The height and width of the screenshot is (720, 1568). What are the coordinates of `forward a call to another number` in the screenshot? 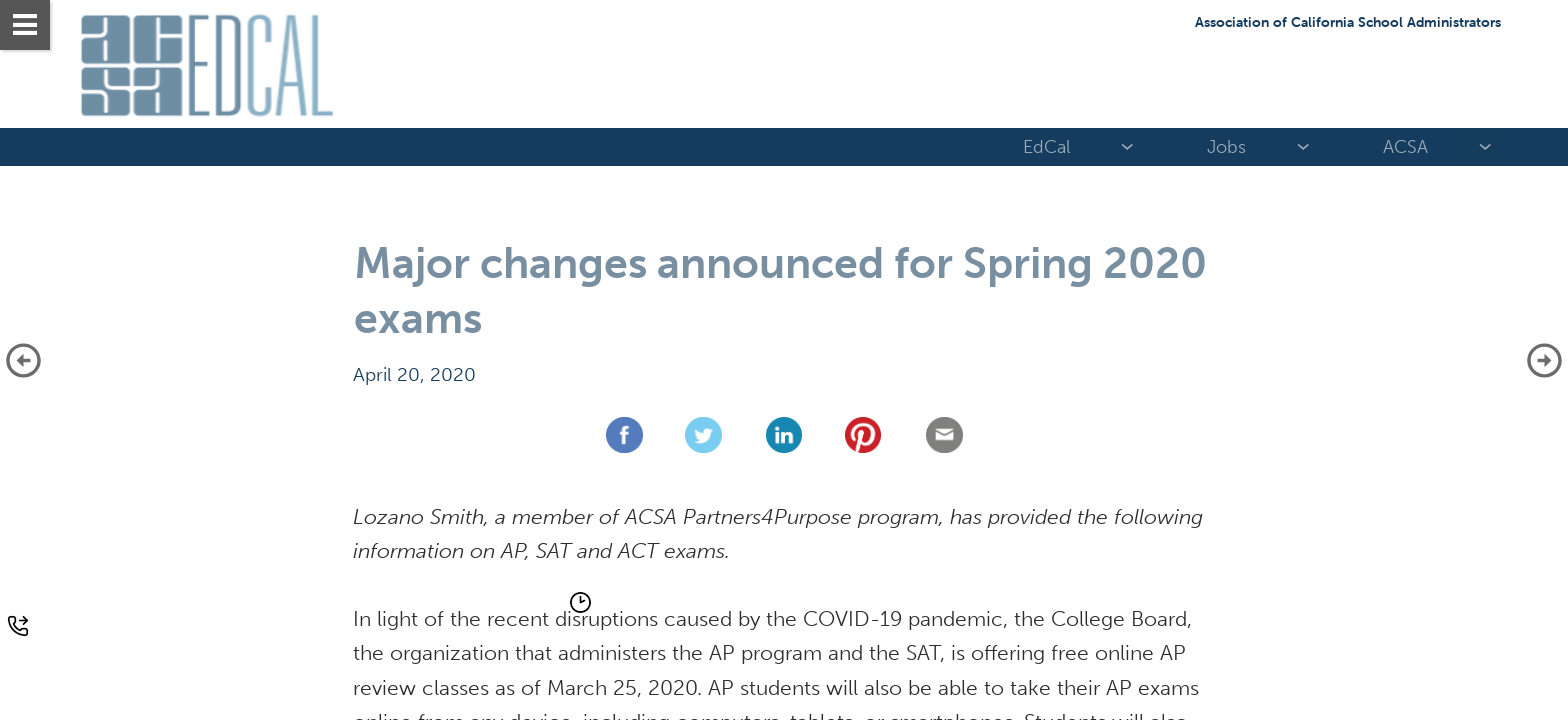 It's located at (18, 626).